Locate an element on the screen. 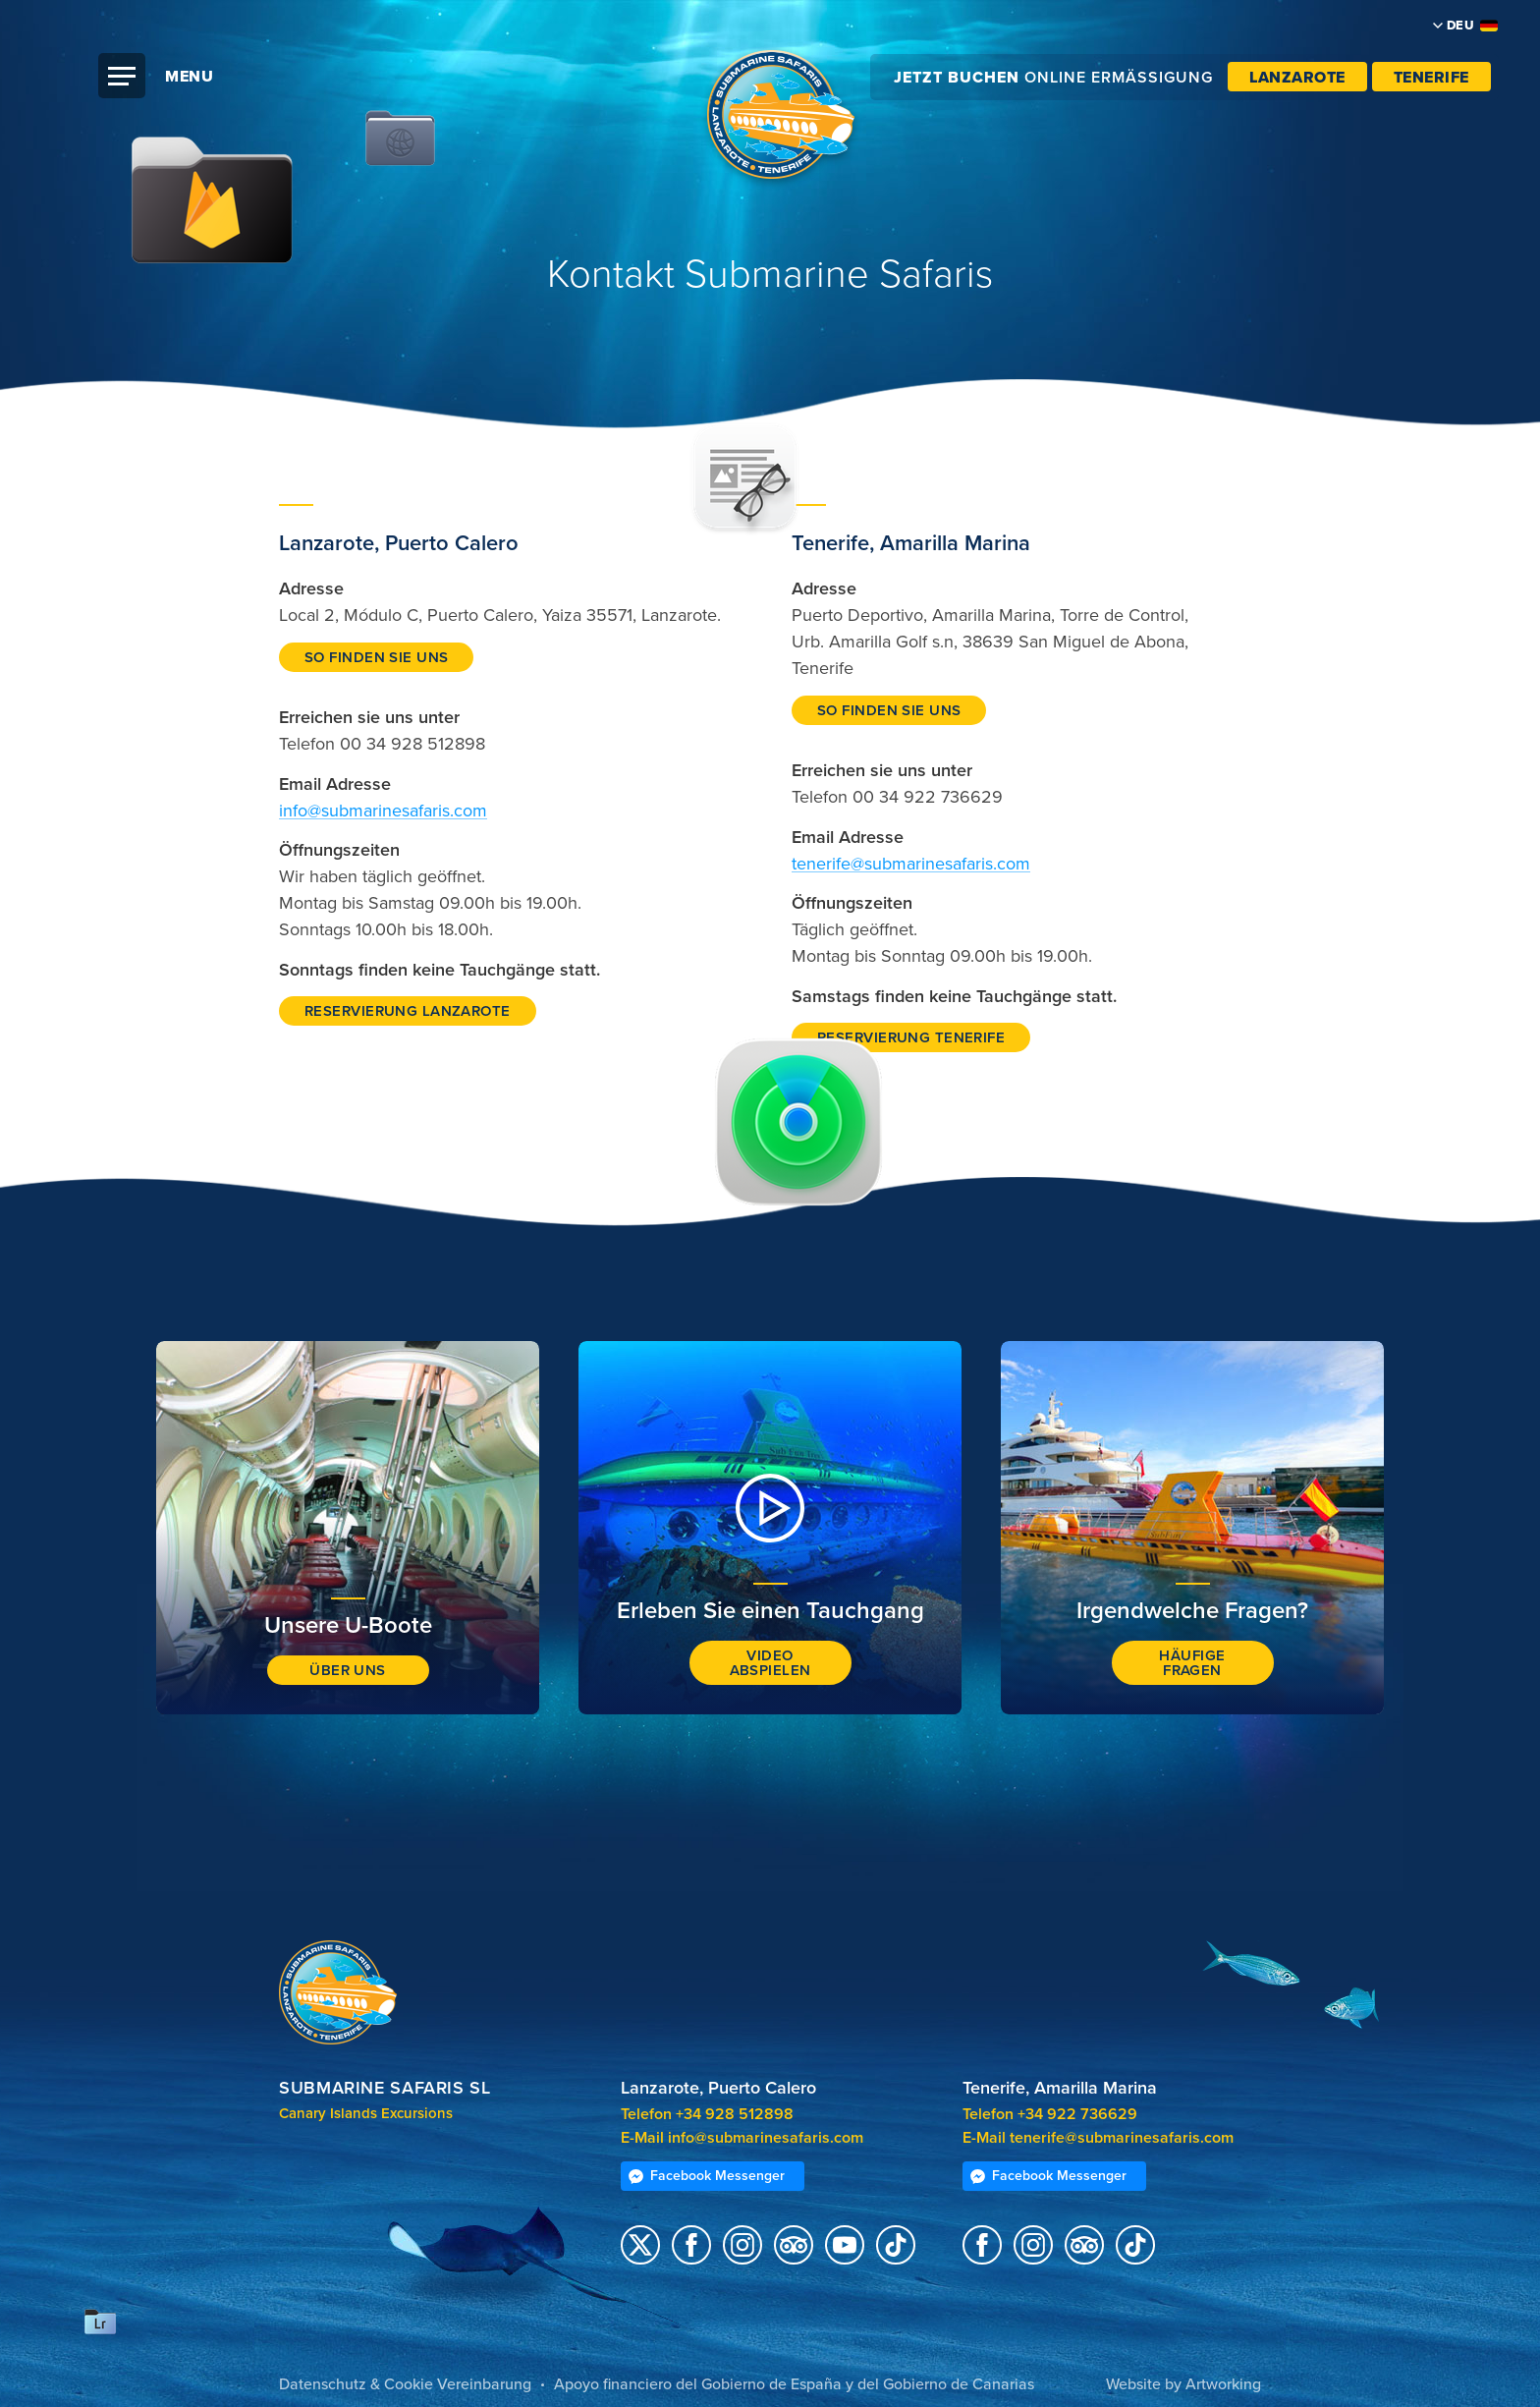 Image resolution: width=1540 pixels, height=2407 pixels. open gnome documents app is located at coordinates (744, 476).